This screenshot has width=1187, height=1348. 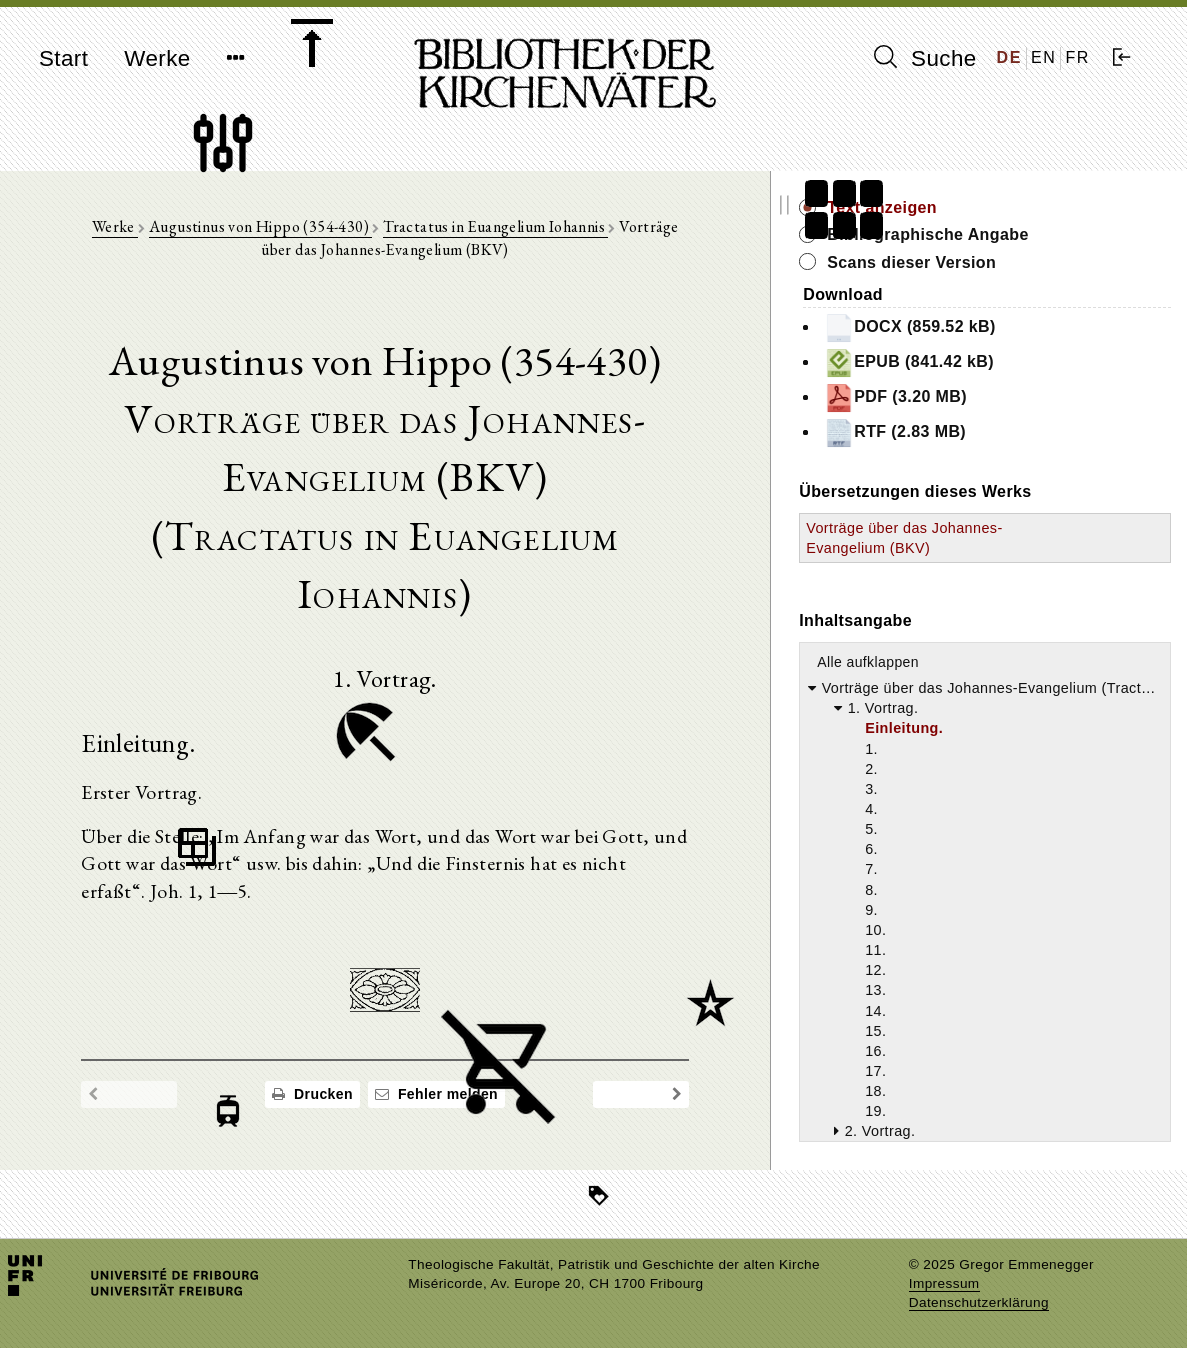 I want to click on align content to top, so click(x=312, y=43).